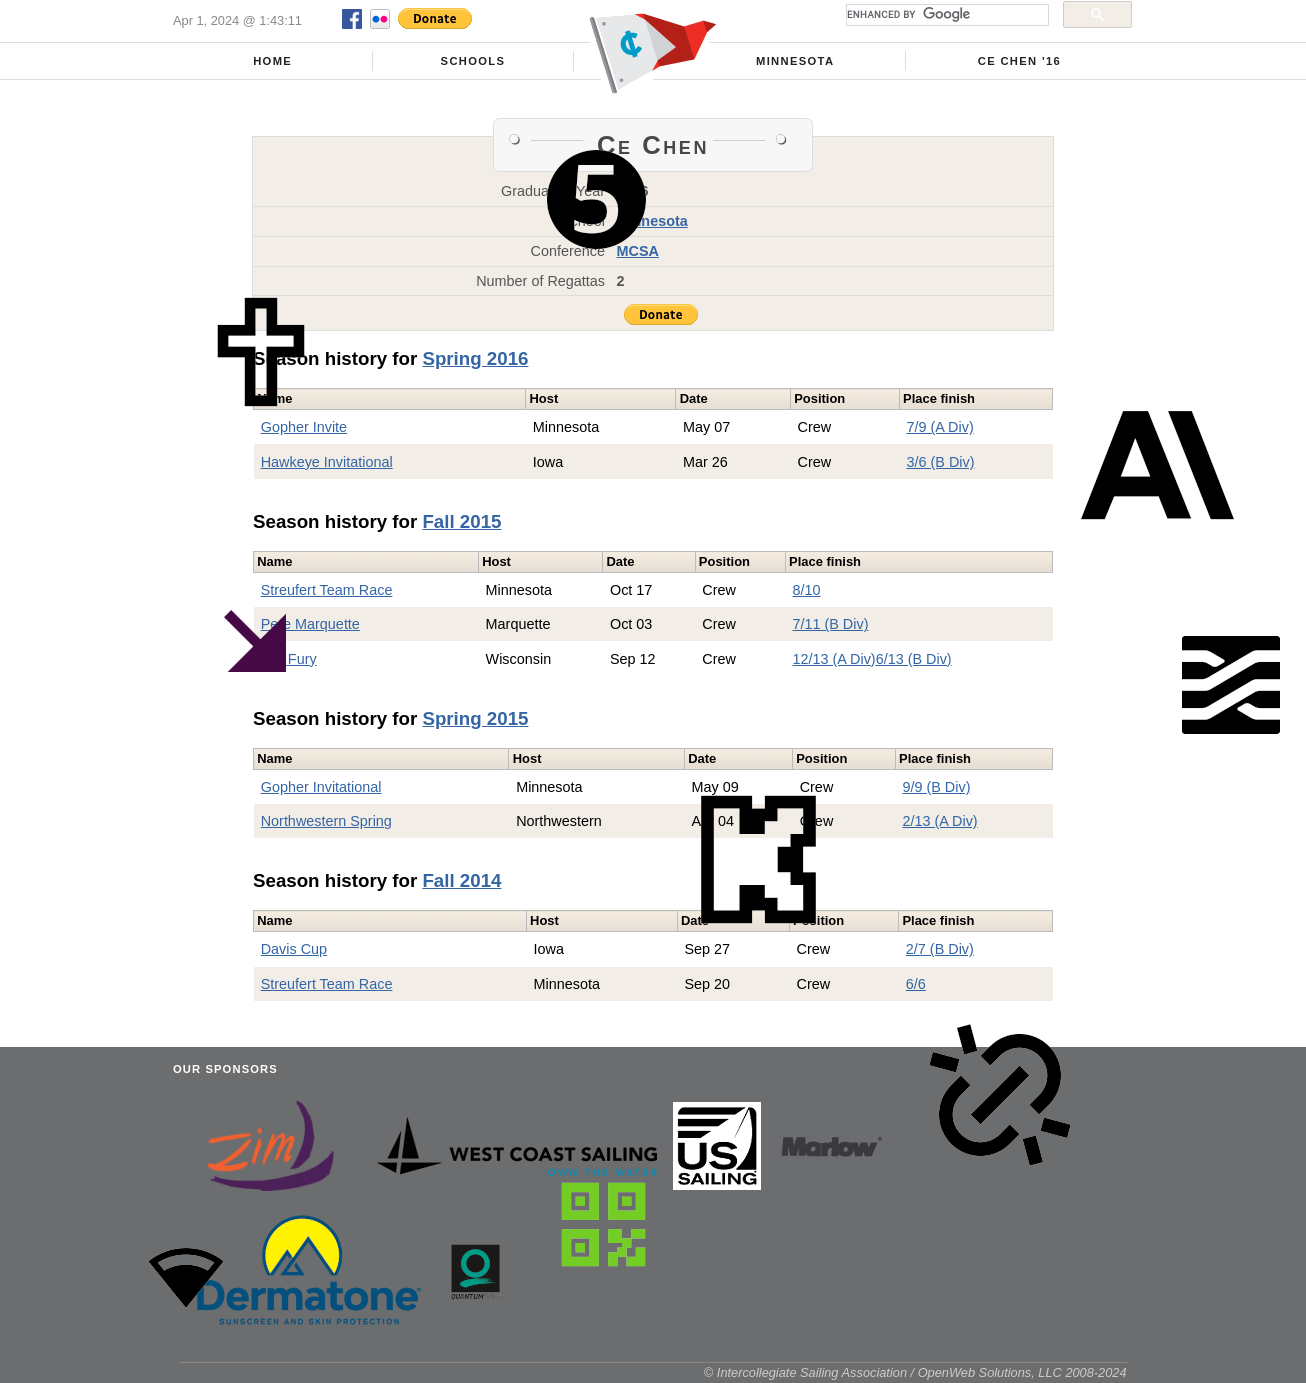 The width and height of the screenshot is (1306, 1383). I want to click on stimulus javascript framework logo, so click(1231, 685).